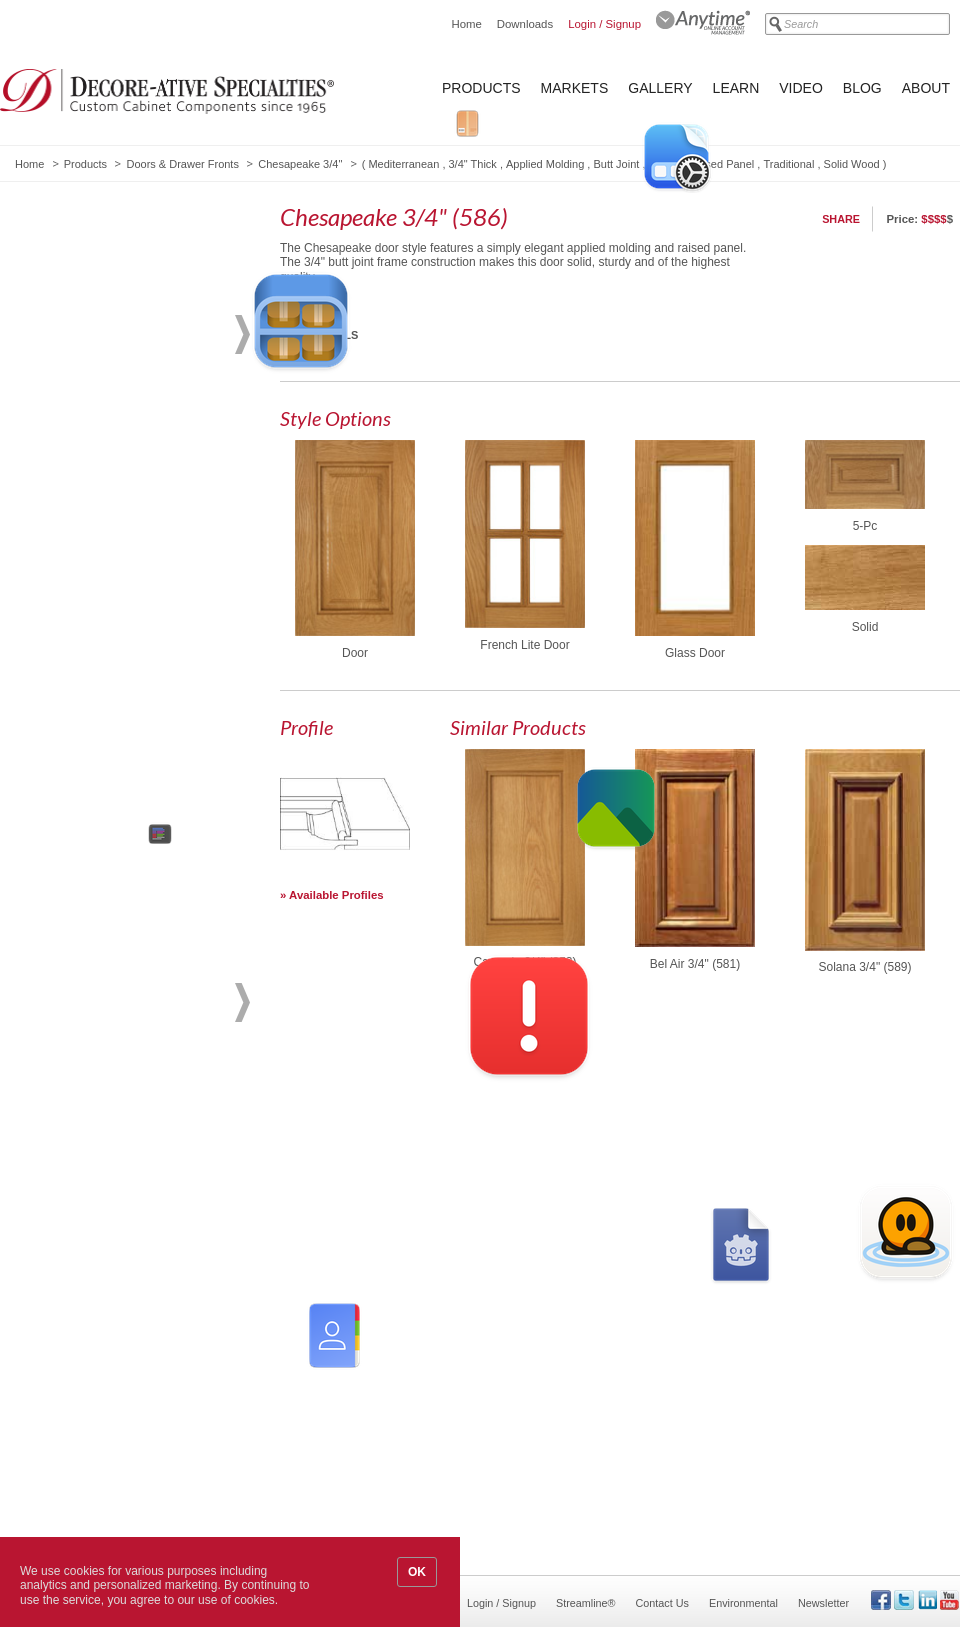 This screenshot has width=960, height=1627. What do you see at coordinates (616, 808) in the screenshot?
I see `open xpano panorama stitching app` at bounding box center [616, 808].